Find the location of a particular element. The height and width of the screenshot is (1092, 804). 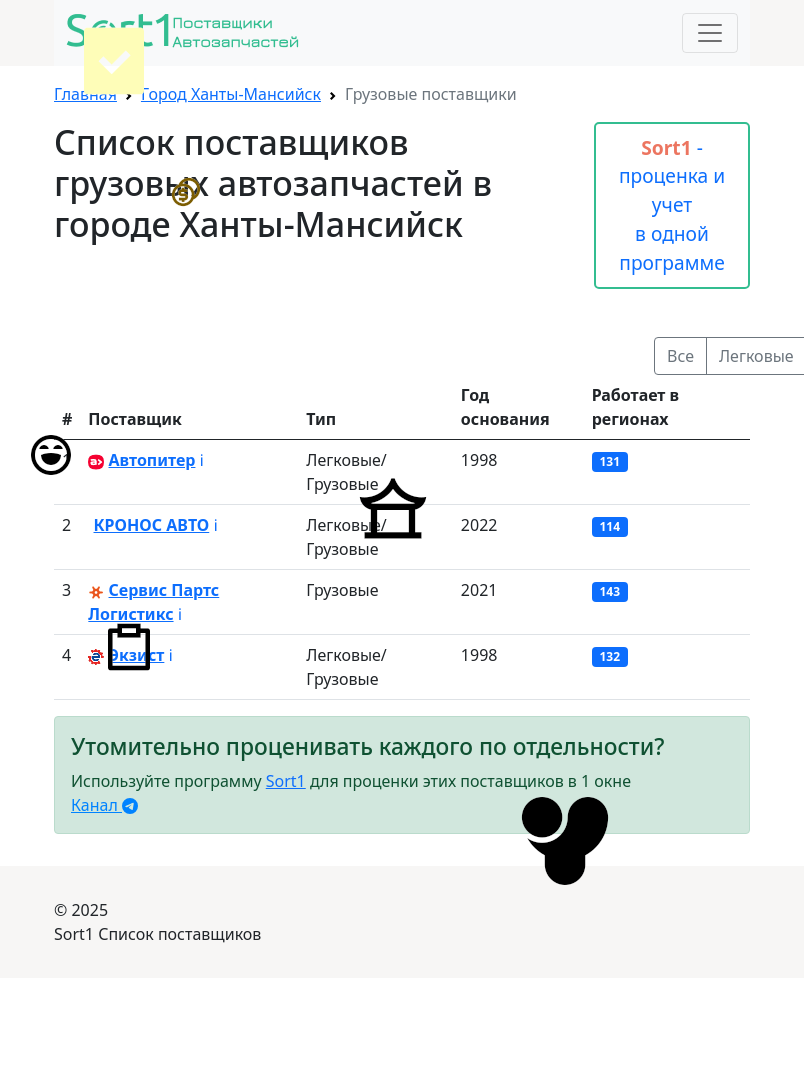

open the YOLO anonymous messaging app is located at coordinates (565, 841).